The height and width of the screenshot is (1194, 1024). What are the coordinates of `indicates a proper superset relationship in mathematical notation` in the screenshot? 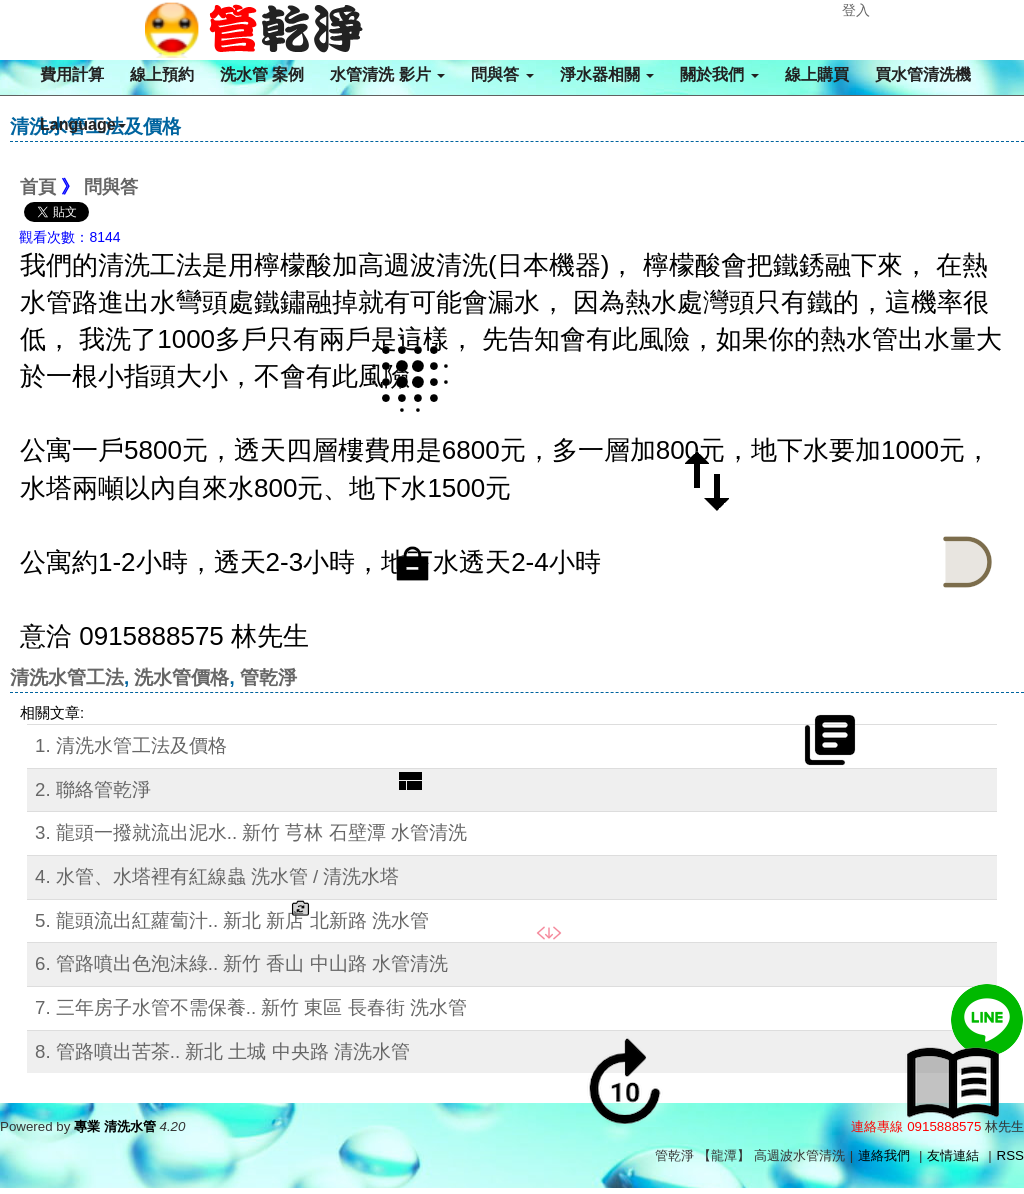 It's located at (964, 562).